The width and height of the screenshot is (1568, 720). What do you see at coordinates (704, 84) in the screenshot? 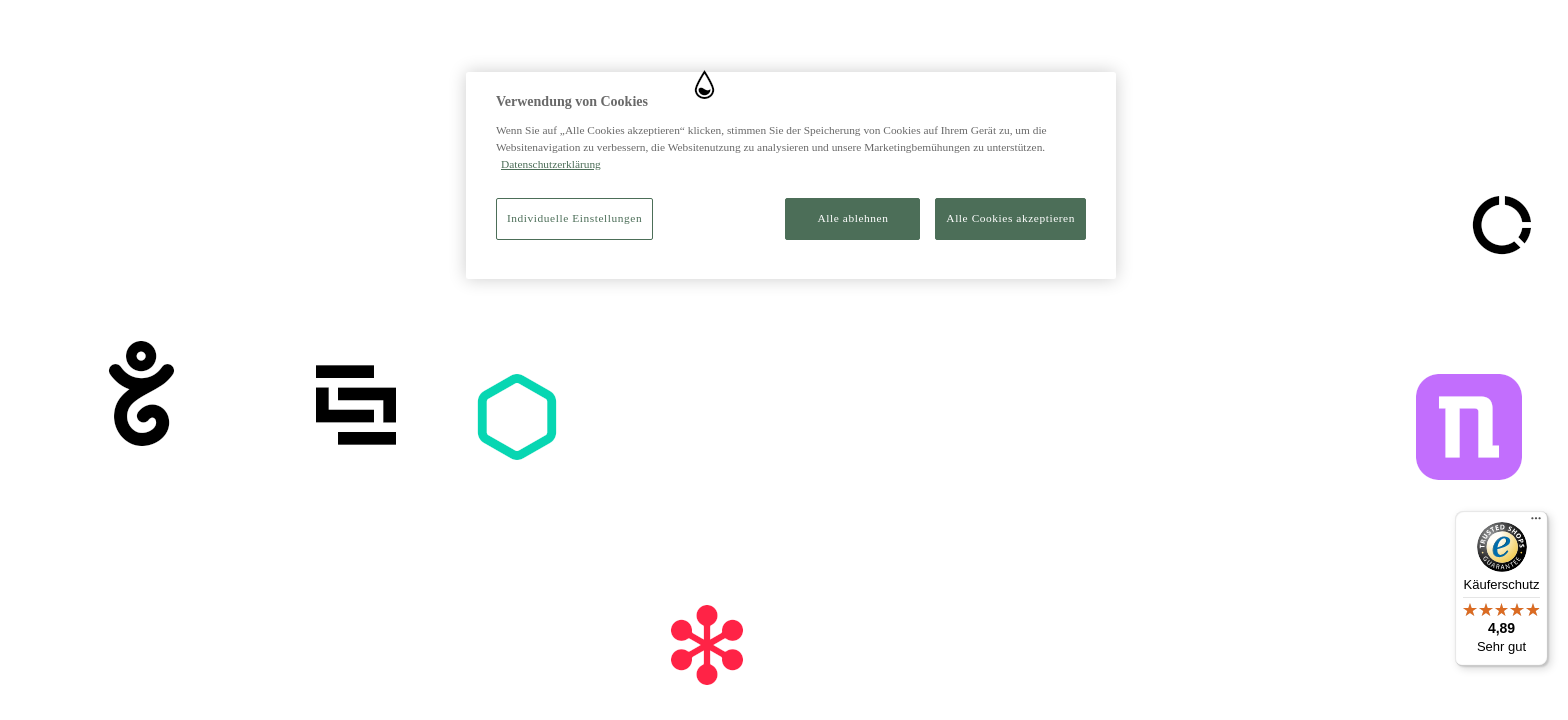
I see `open rainmeter desktop customization application` at bounding box center [704, 84].